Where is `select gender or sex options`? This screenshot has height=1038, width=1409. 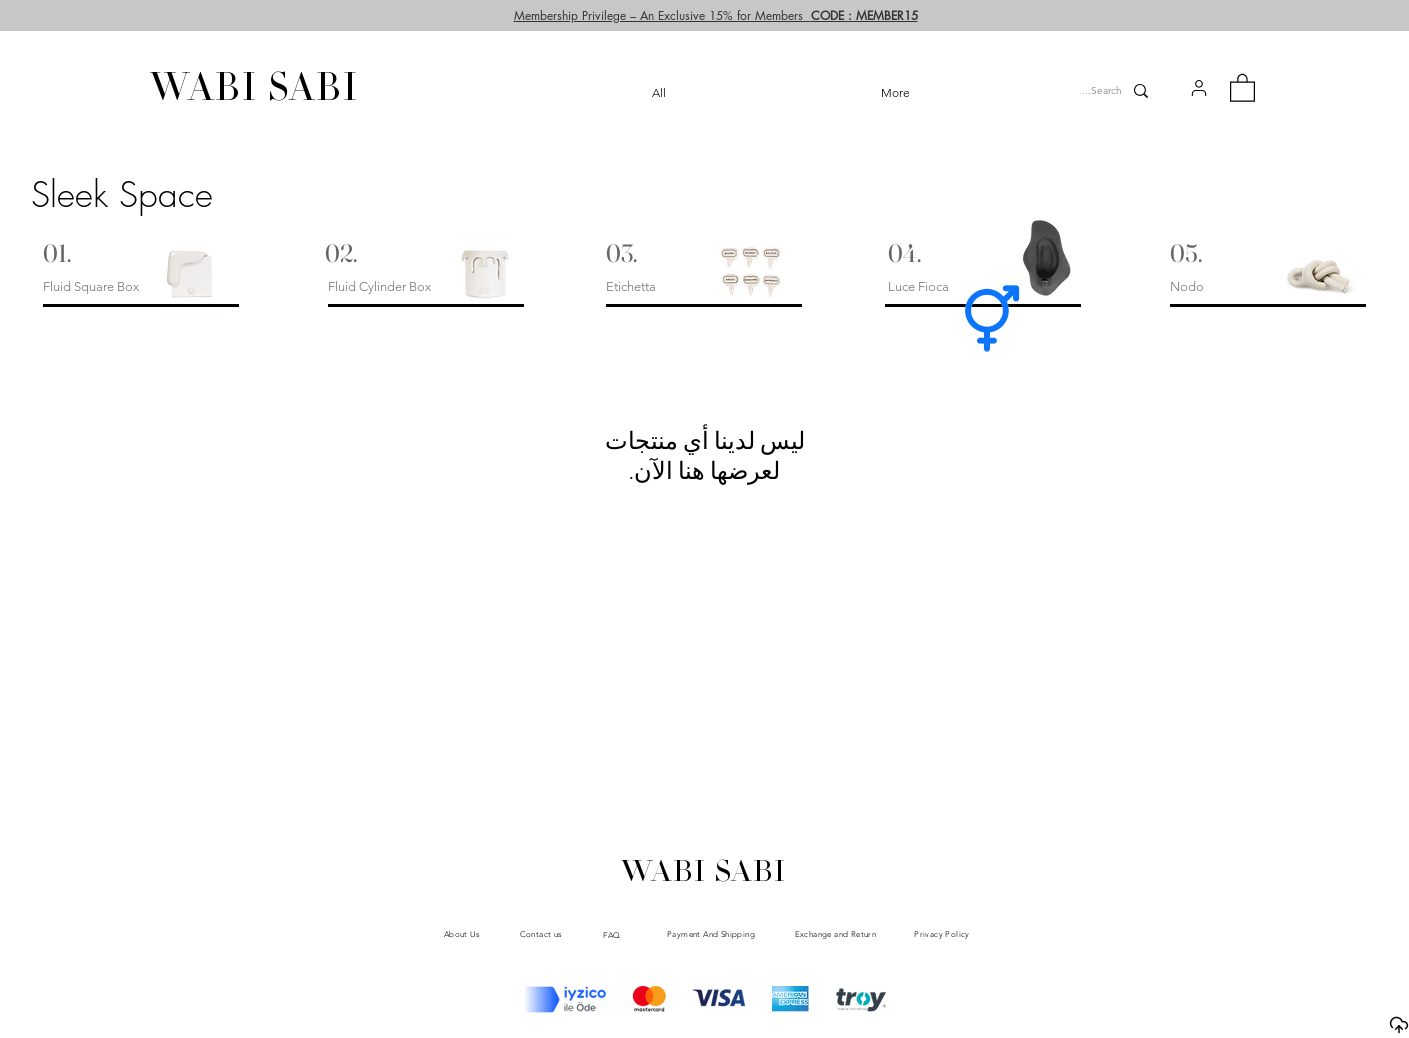
select gender or sex options is located at coordinates (992, 318).